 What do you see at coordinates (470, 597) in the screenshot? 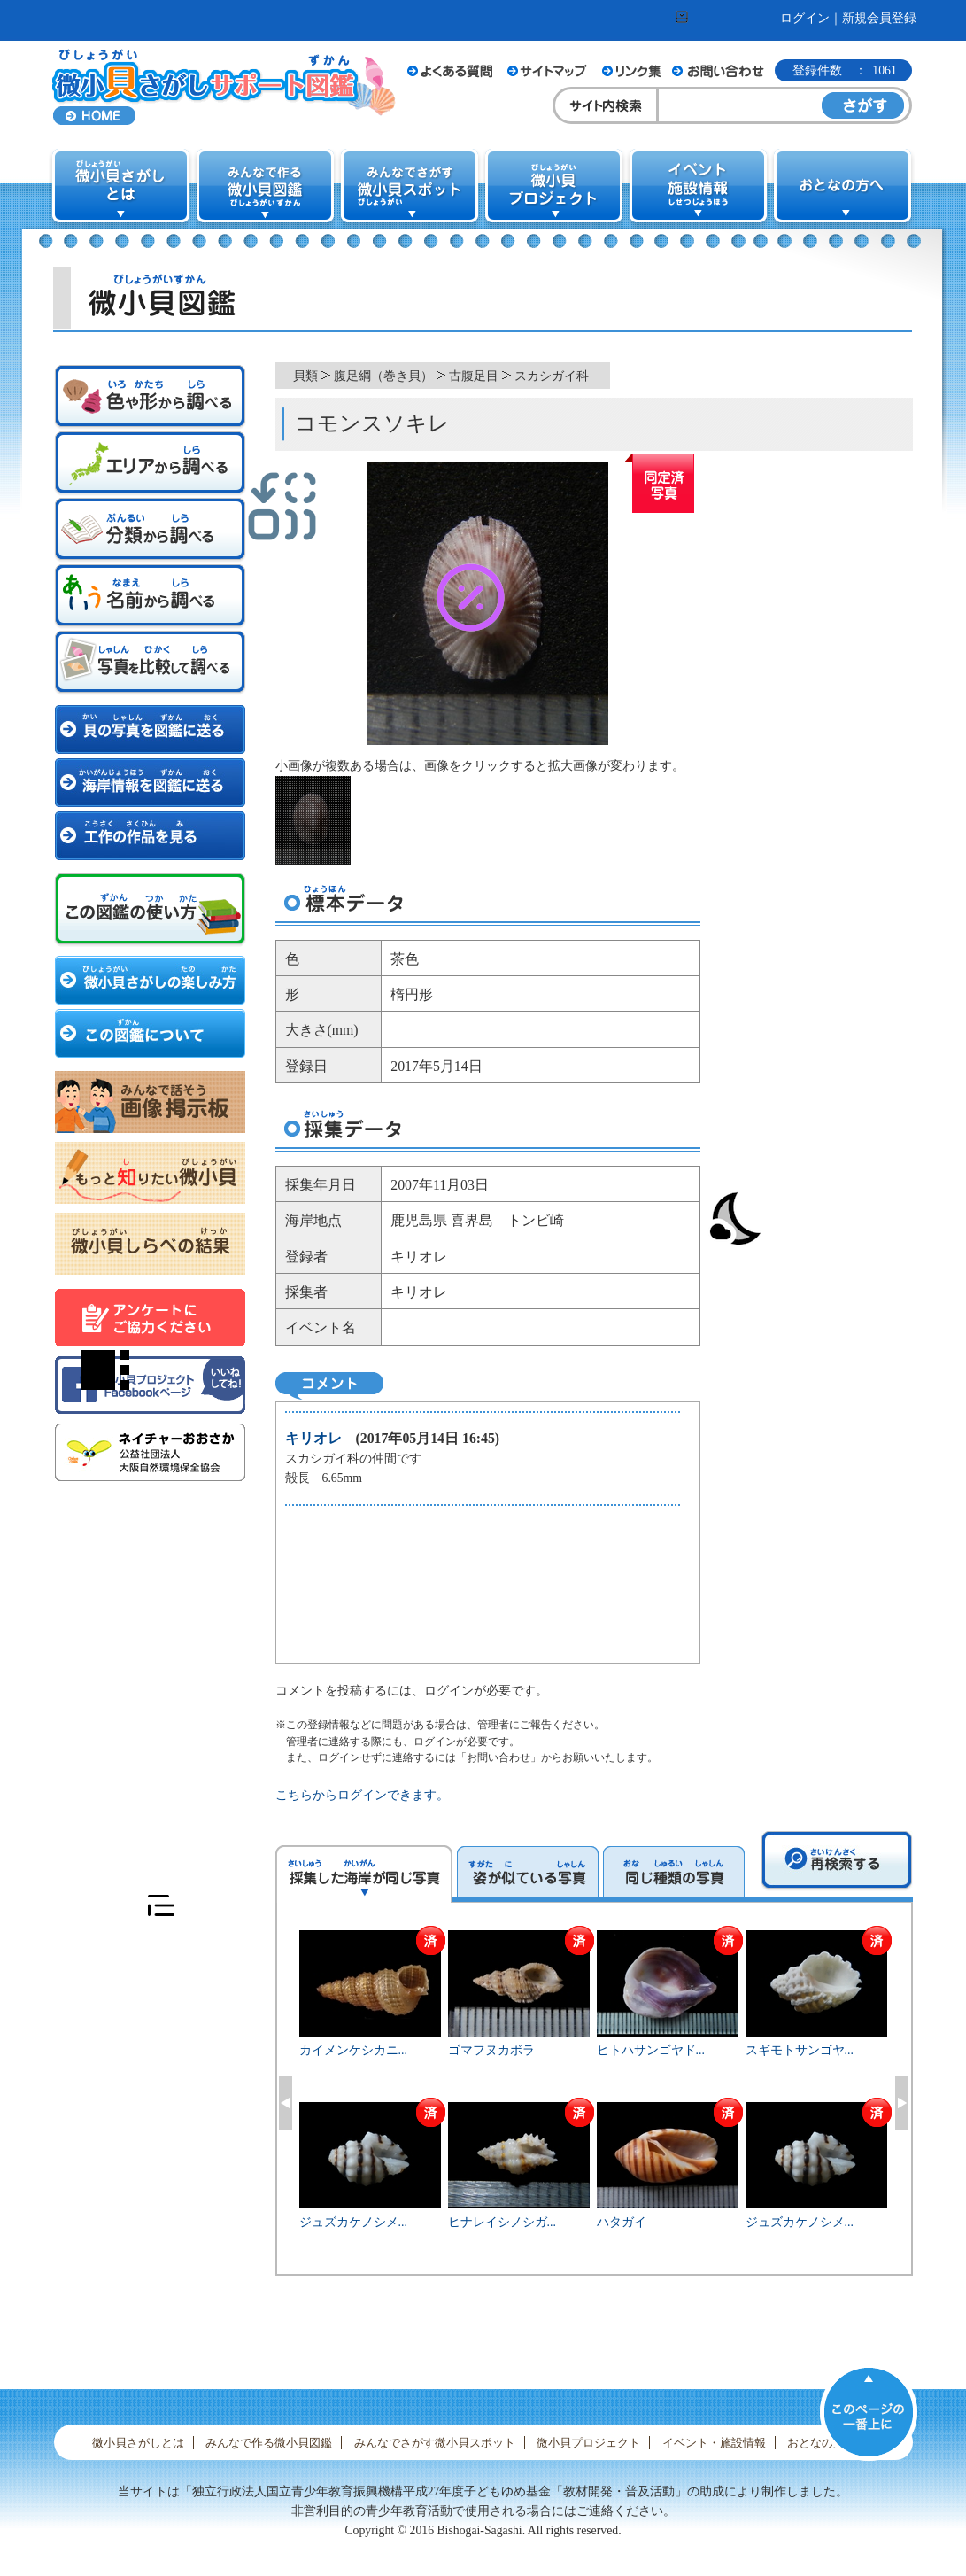
I see `view available discounts or promotions` at bounding box center [470, 597].